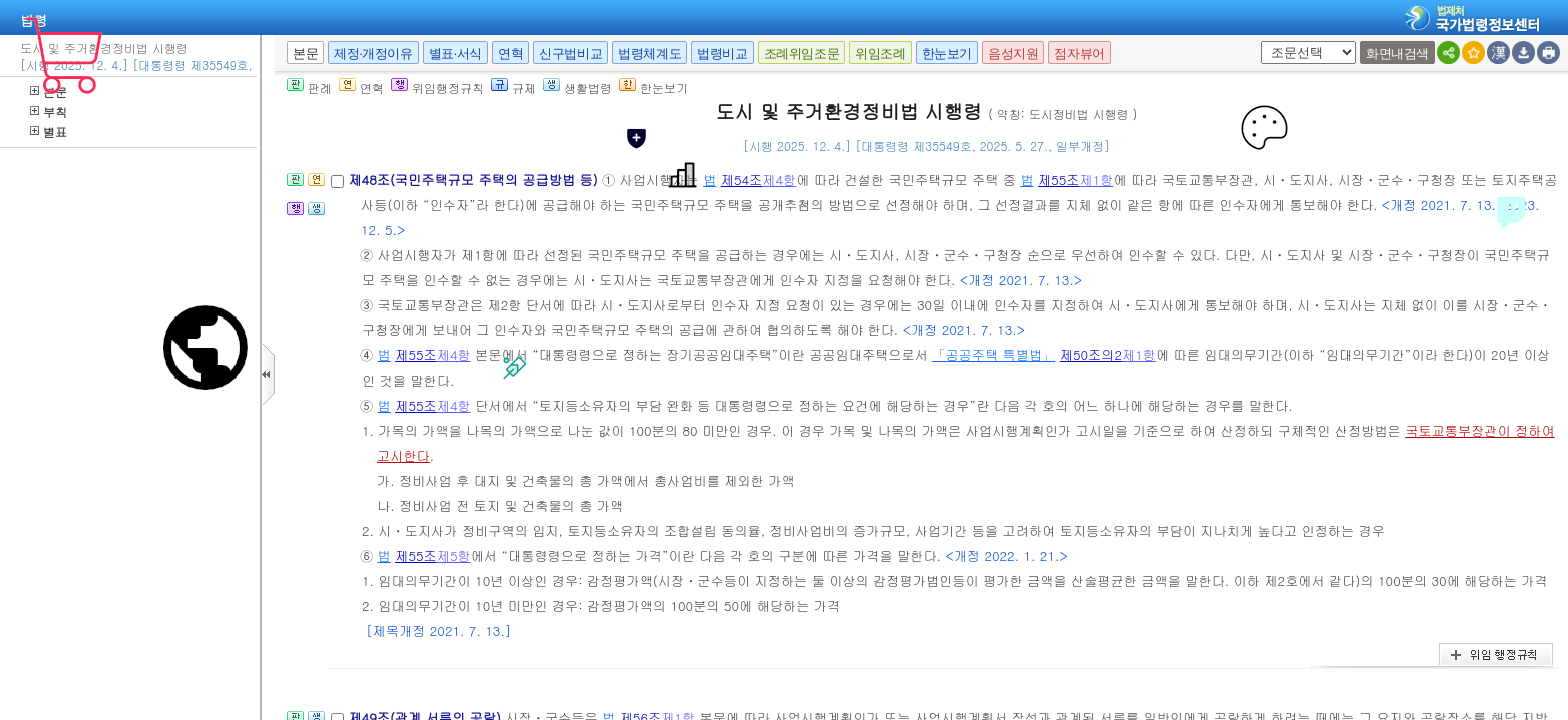  Describe the element at coordinates (636, 137) in the screenshot. I see `add new security protection` at that location.